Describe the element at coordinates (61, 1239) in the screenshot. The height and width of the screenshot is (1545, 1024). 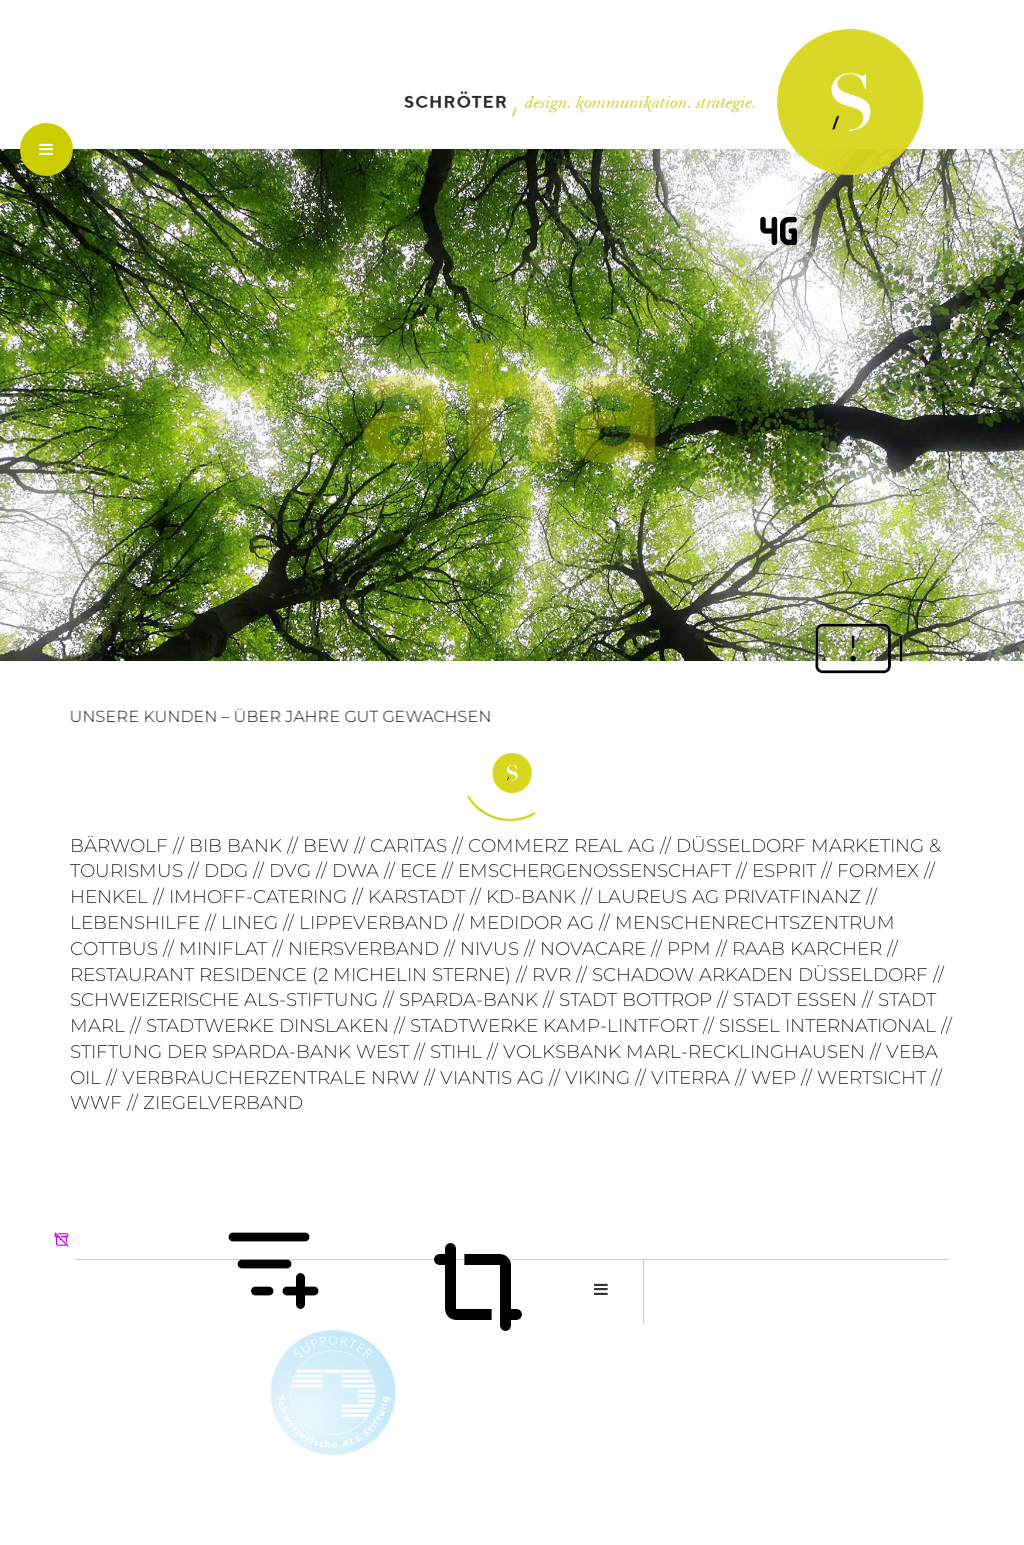
I see `disable archive functionality` at that location.